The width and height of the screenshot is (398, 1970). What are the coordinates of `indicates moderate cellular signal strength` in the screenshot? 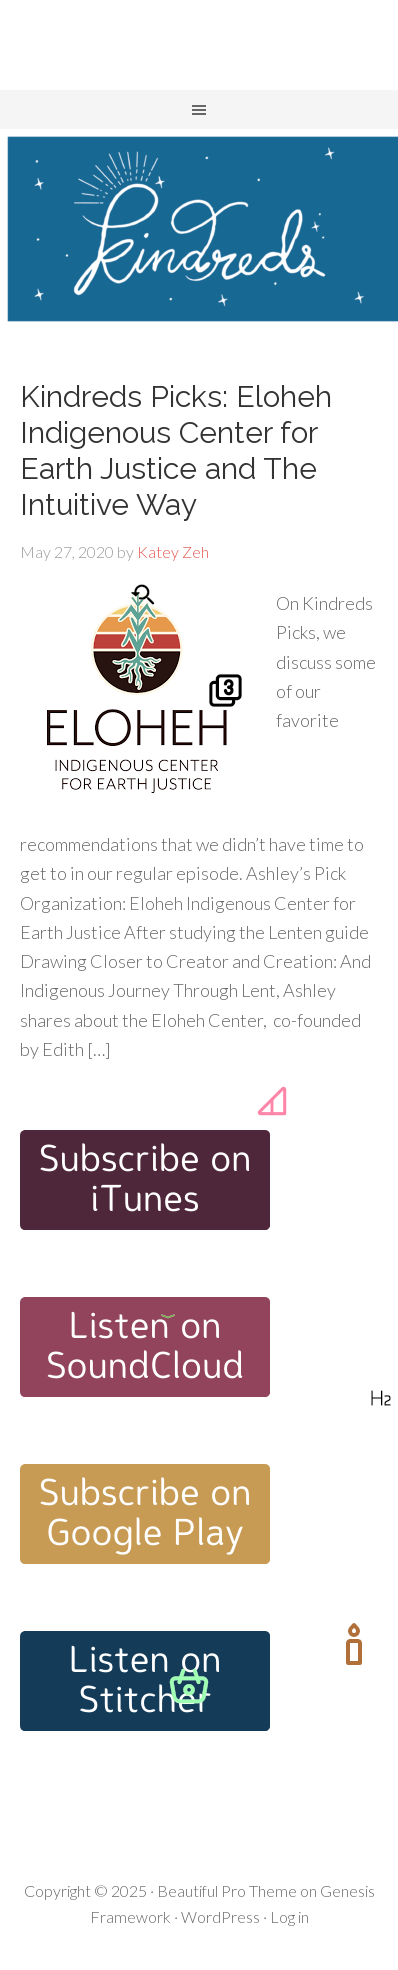 It's located at (272, 1101).